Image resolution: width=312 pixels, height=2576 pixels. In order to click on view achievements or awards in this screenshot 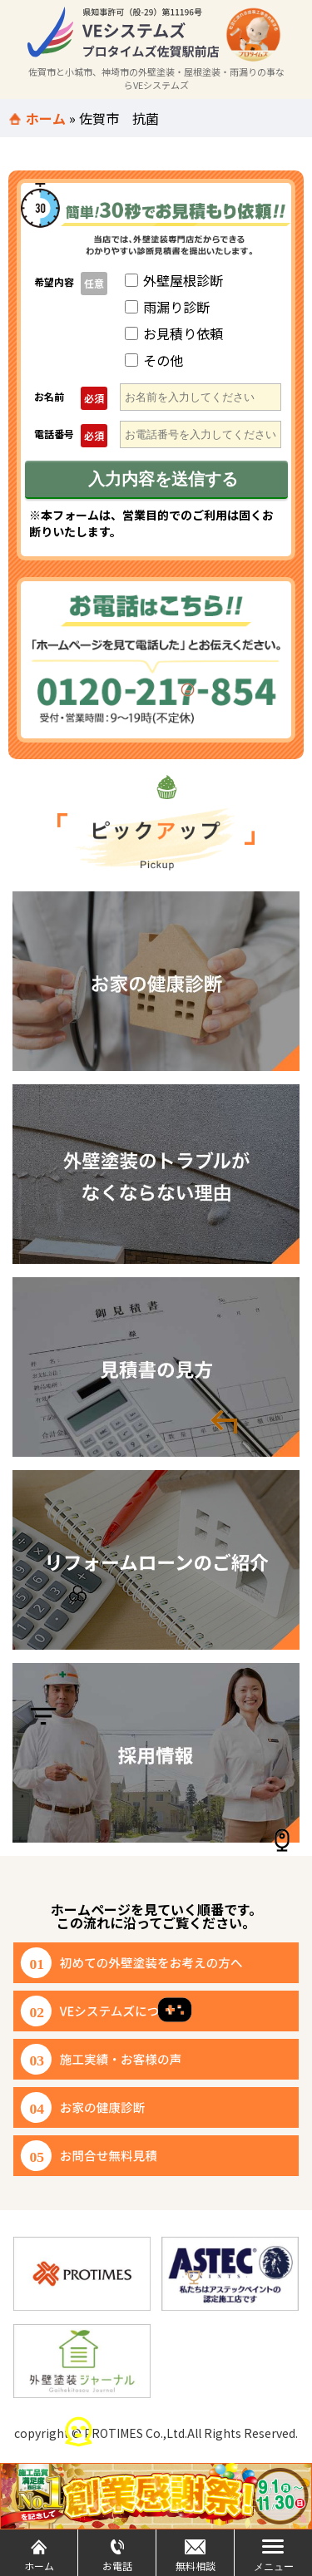, I will do `click(194, 2277)`.